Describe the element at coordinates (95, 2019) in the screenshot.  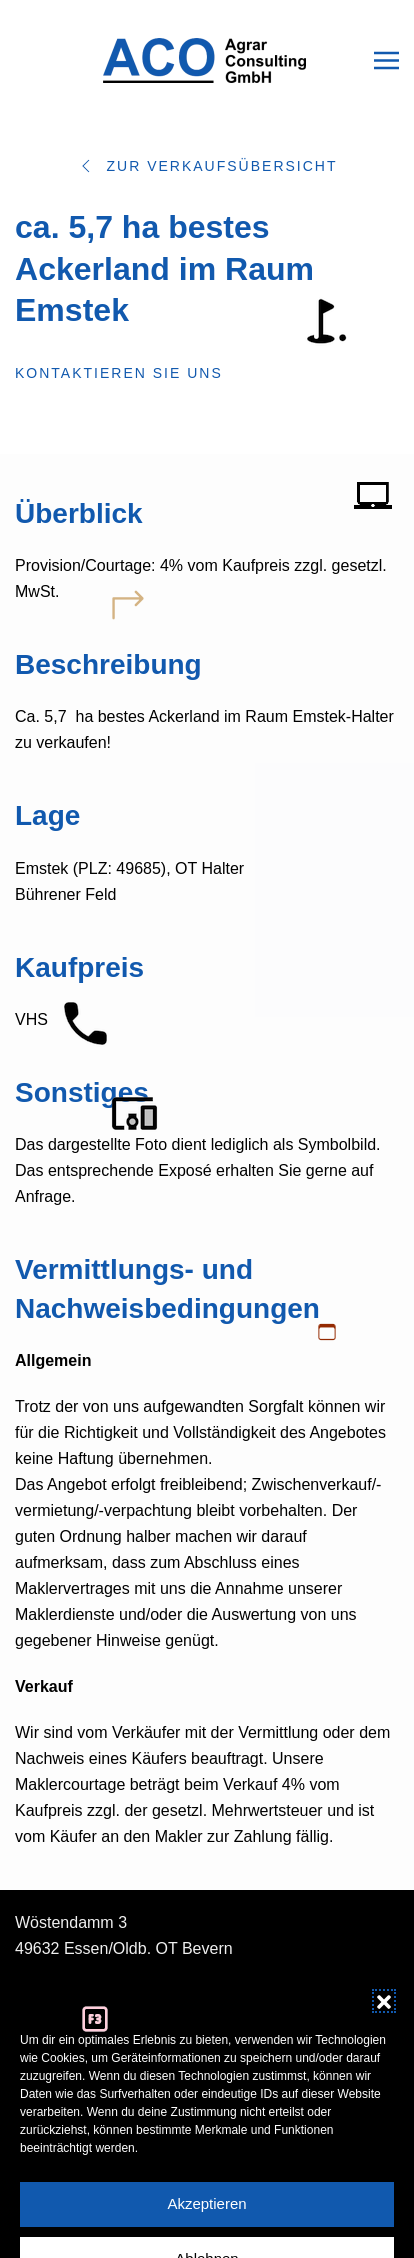
I see `press F3 keyboard shortcut` at that location.